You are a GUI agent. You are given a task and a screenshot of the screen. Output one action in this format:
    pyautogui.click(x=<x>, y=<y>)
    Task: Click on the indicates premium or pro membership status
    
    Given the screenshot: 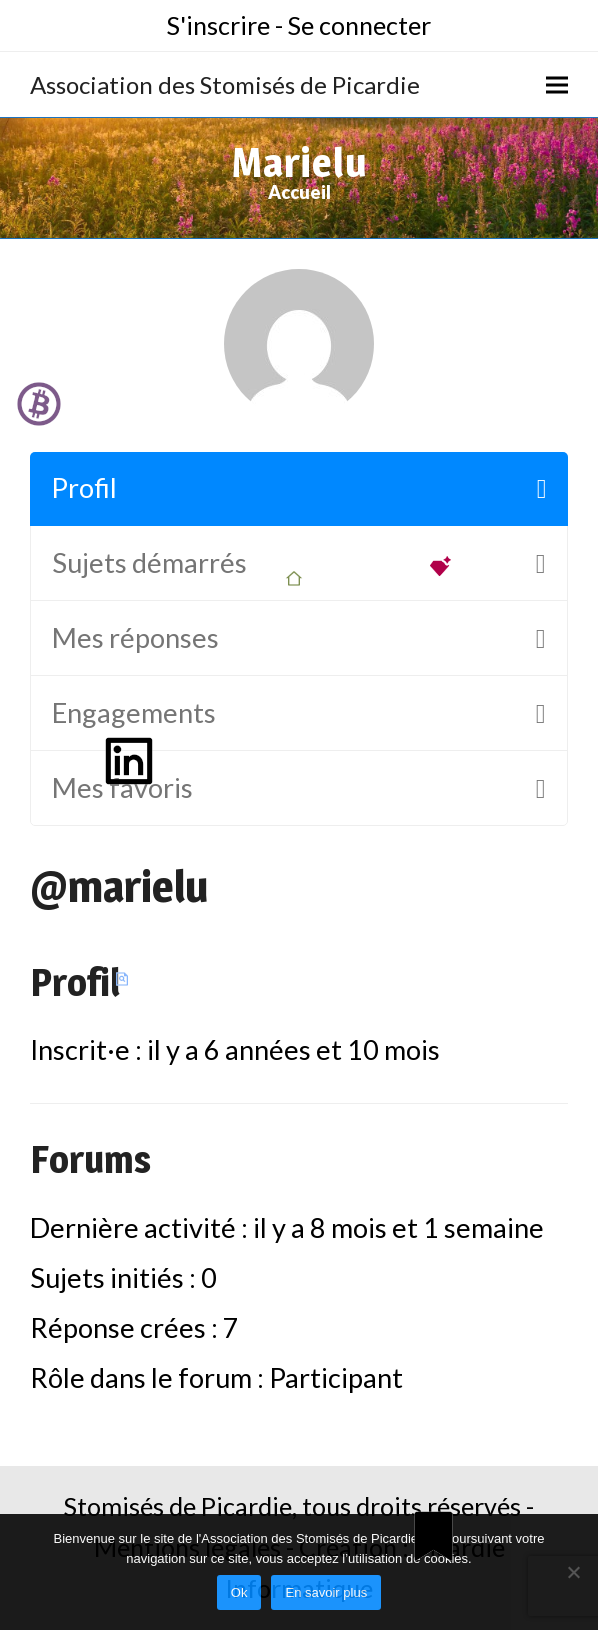 What is the action you would take?
    pyautogui.click(x=440, y=566)
    